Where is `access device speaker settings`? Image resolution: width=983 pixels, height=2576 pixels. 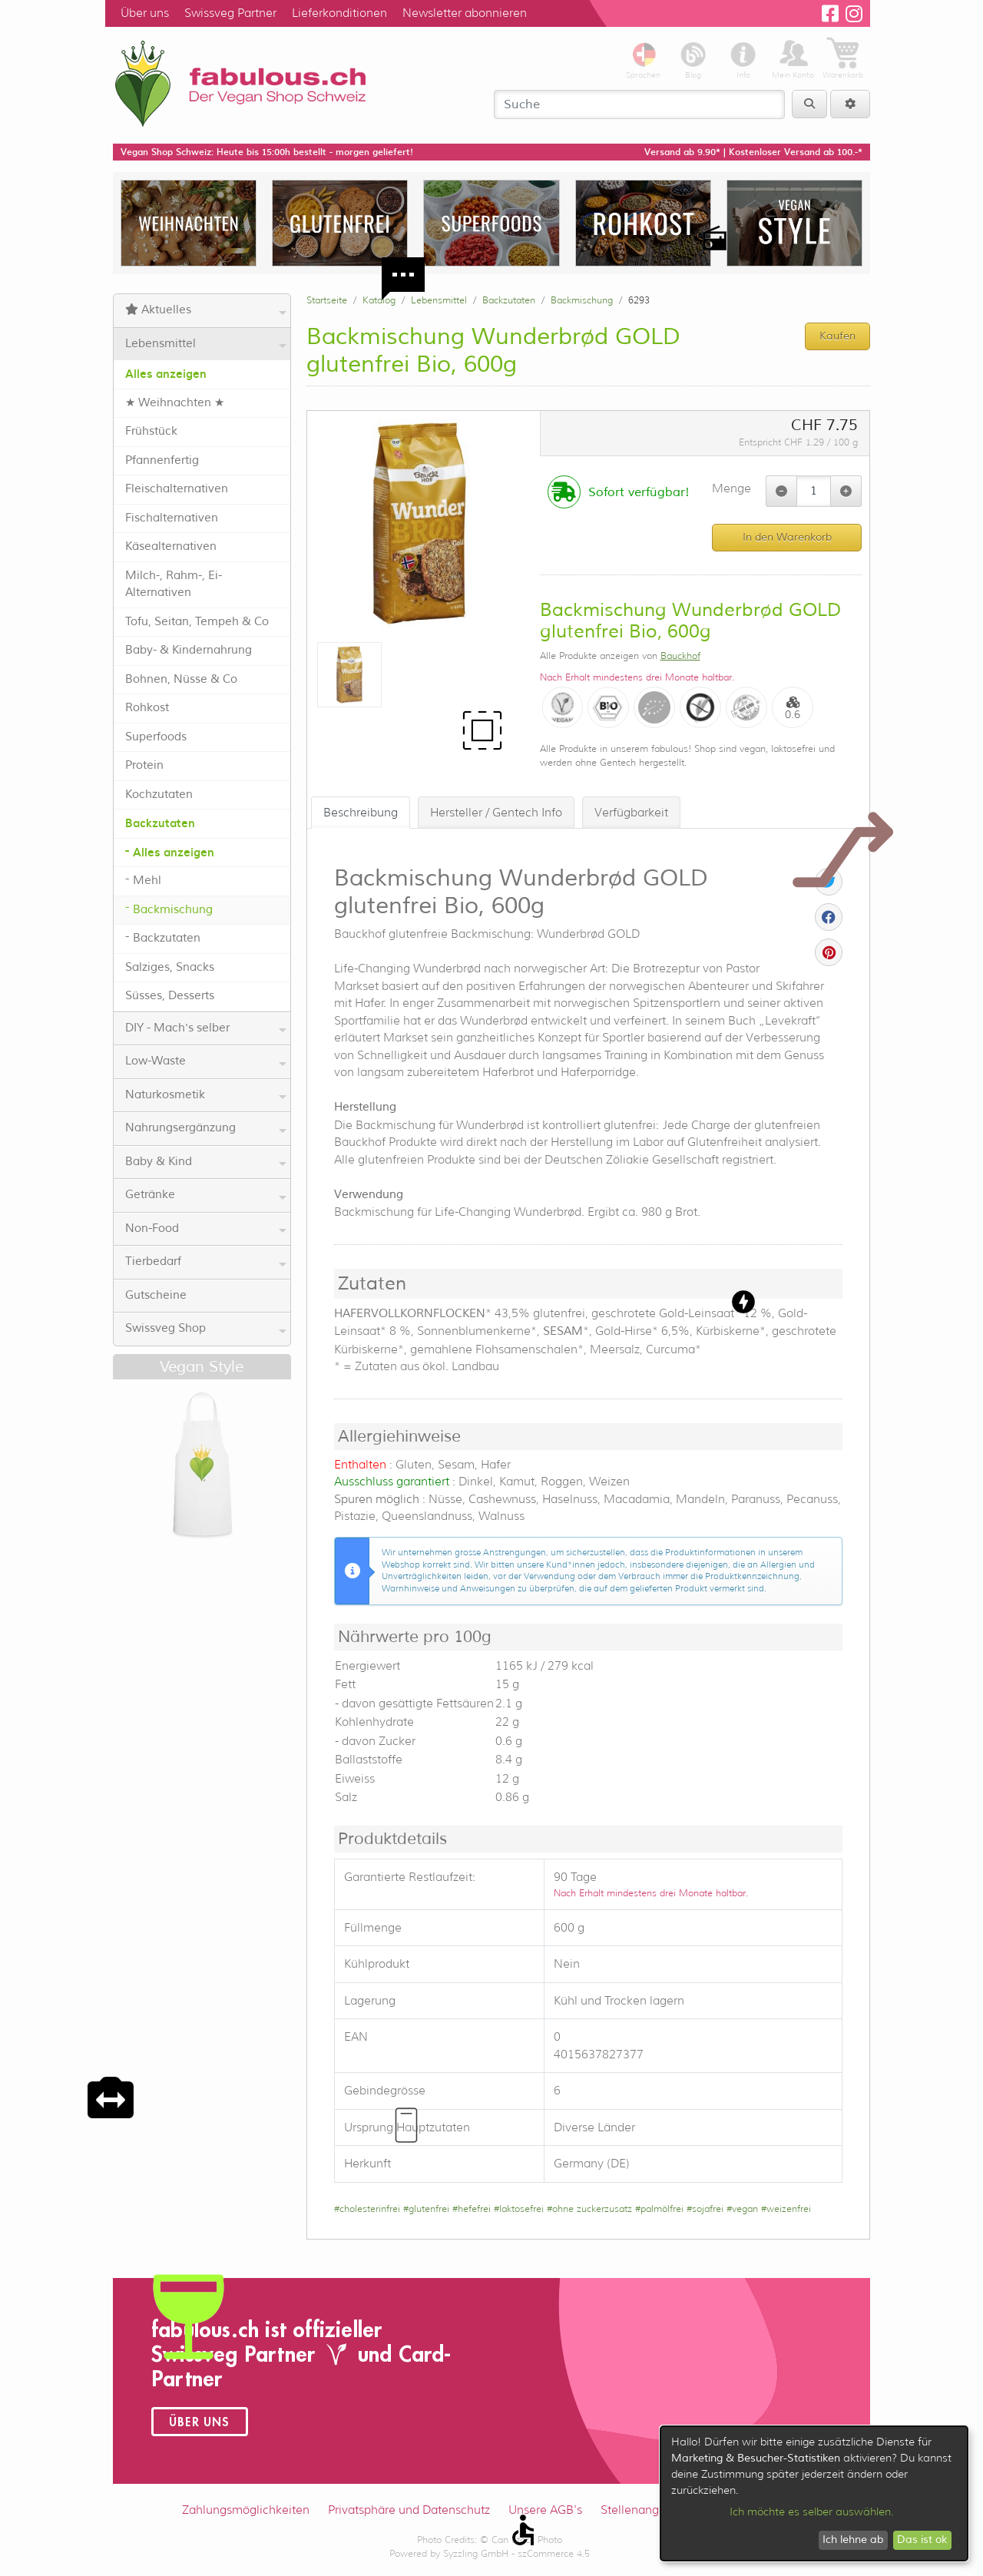
access device speaker settings is located at coordinates (406, 2125).